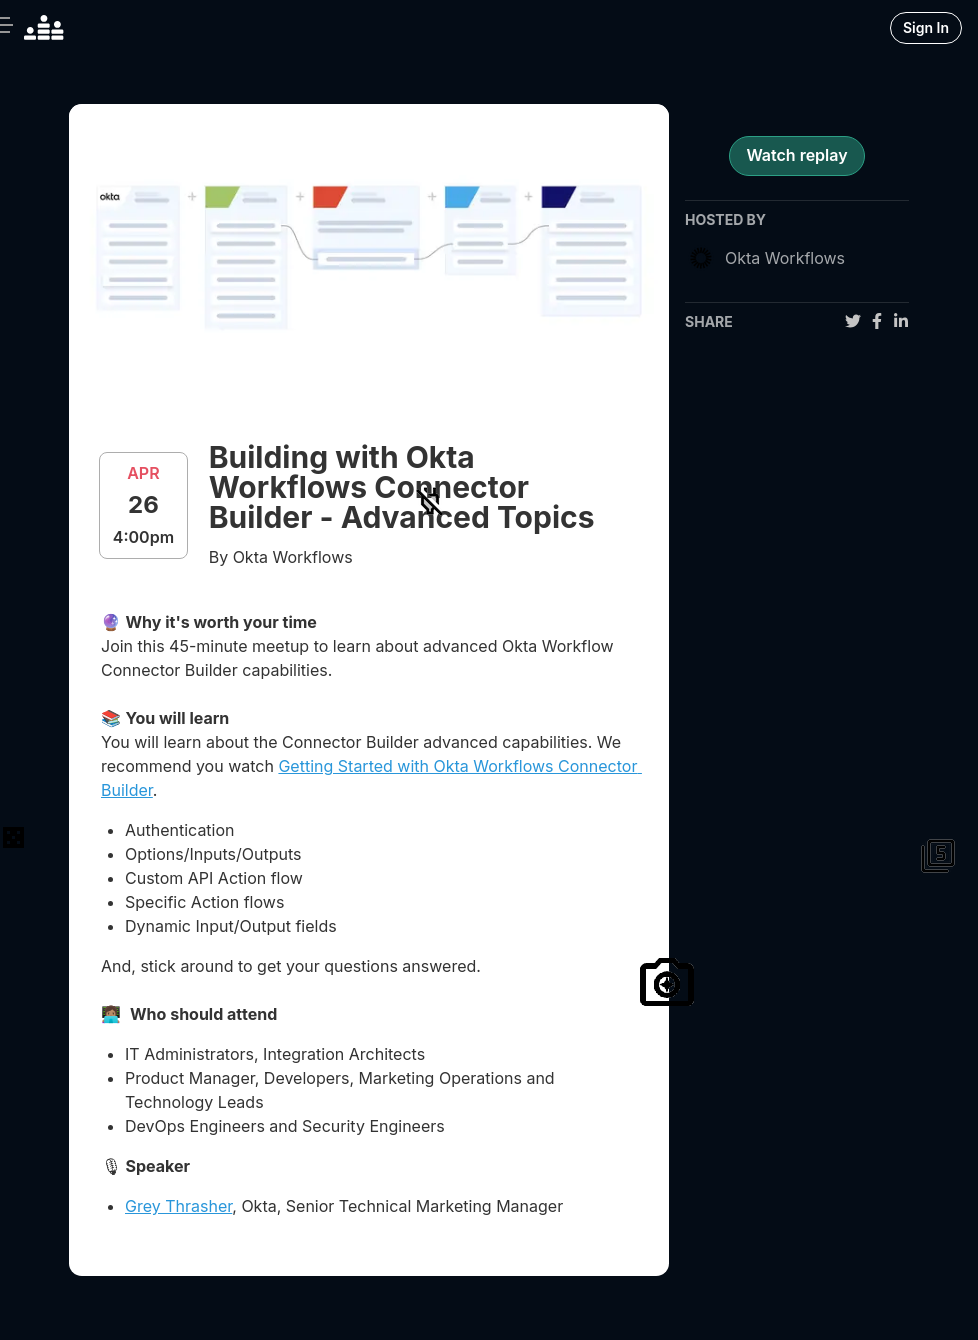 Image resolution: width=978 pixels, height=1340 pixels. Describe the element at coordinates (430, 501) in the screenshot. I see `power source disconnected or unavailable` at that location.